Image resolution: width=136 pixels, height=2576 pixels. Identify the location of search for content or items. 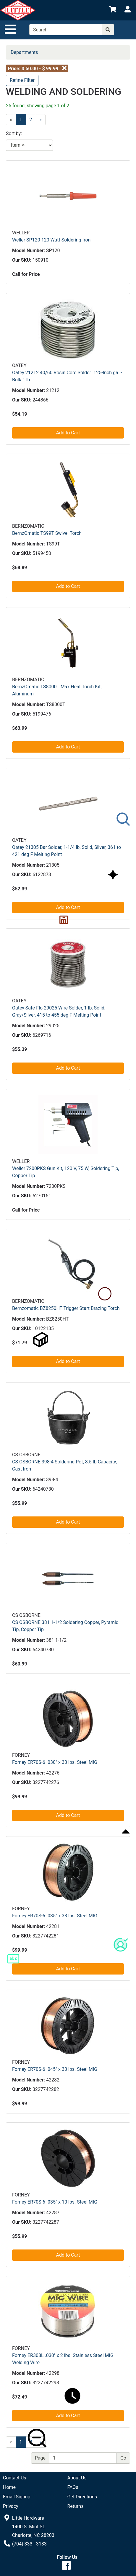
(123, 819).